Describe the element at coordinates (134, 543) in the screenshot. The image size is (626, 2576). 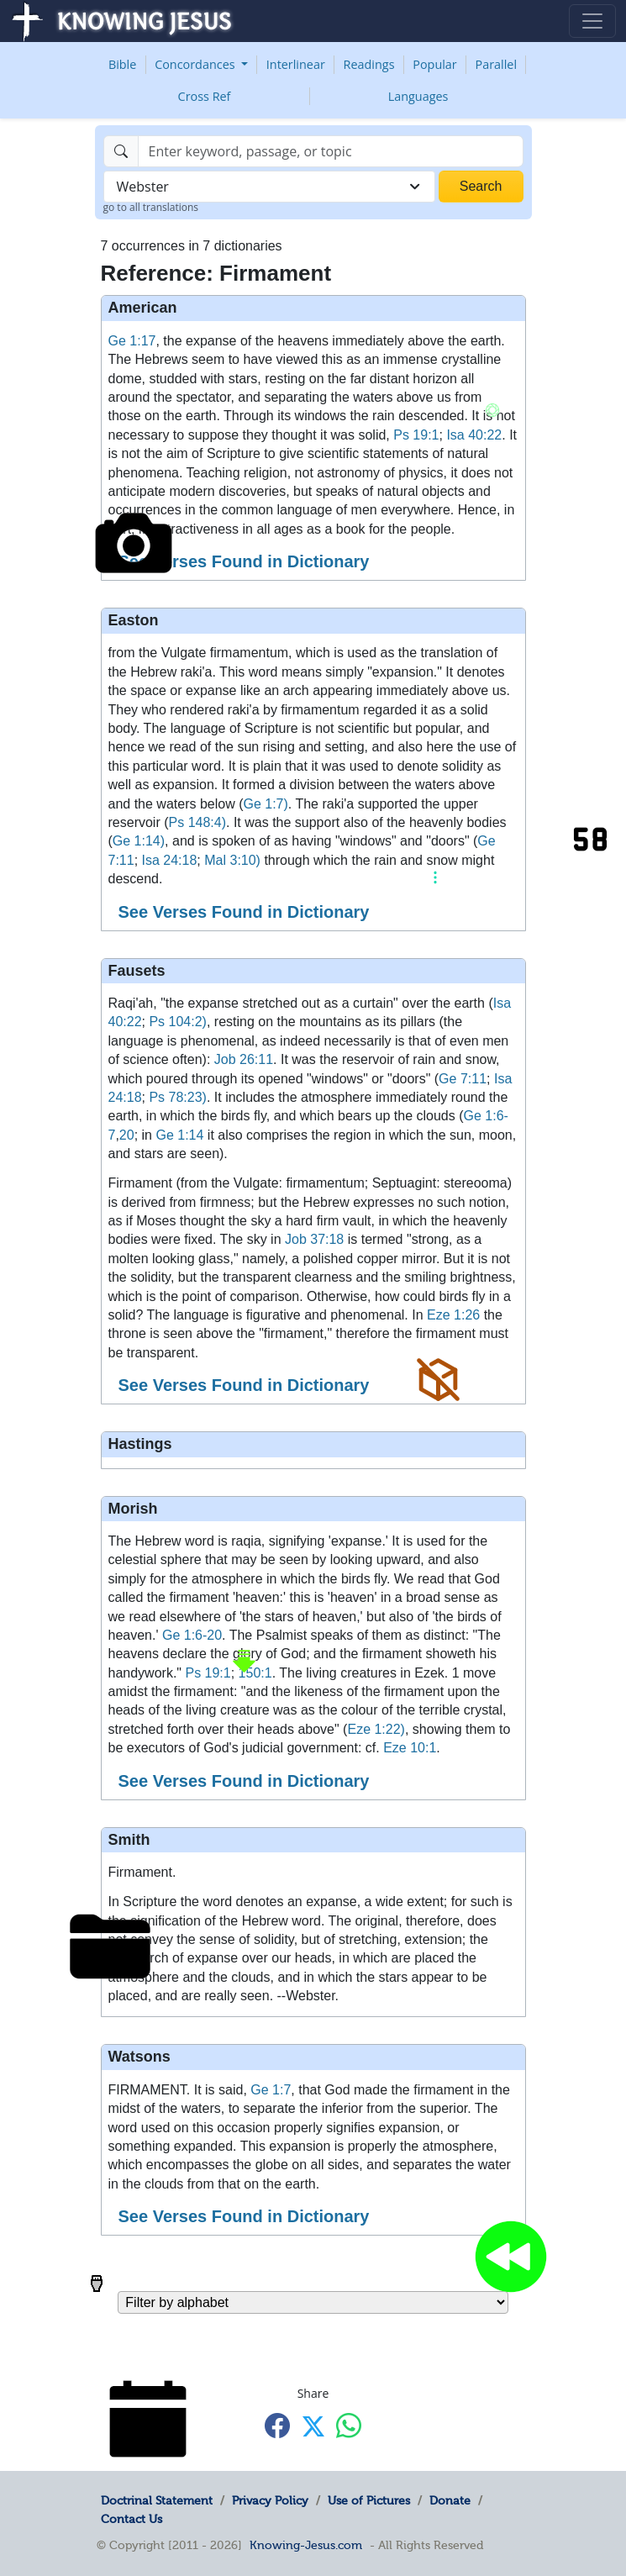
I see `take a photo` at that location.